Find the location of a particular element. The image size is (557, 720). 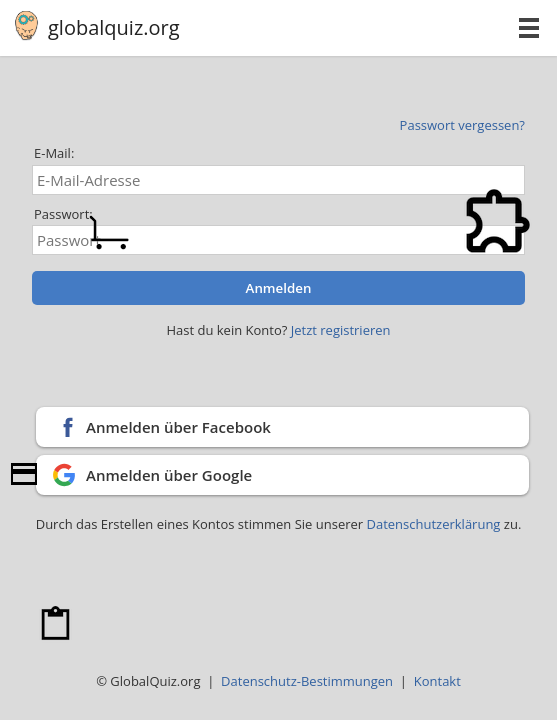

view shopping cart is located at coordinates (108, 230).